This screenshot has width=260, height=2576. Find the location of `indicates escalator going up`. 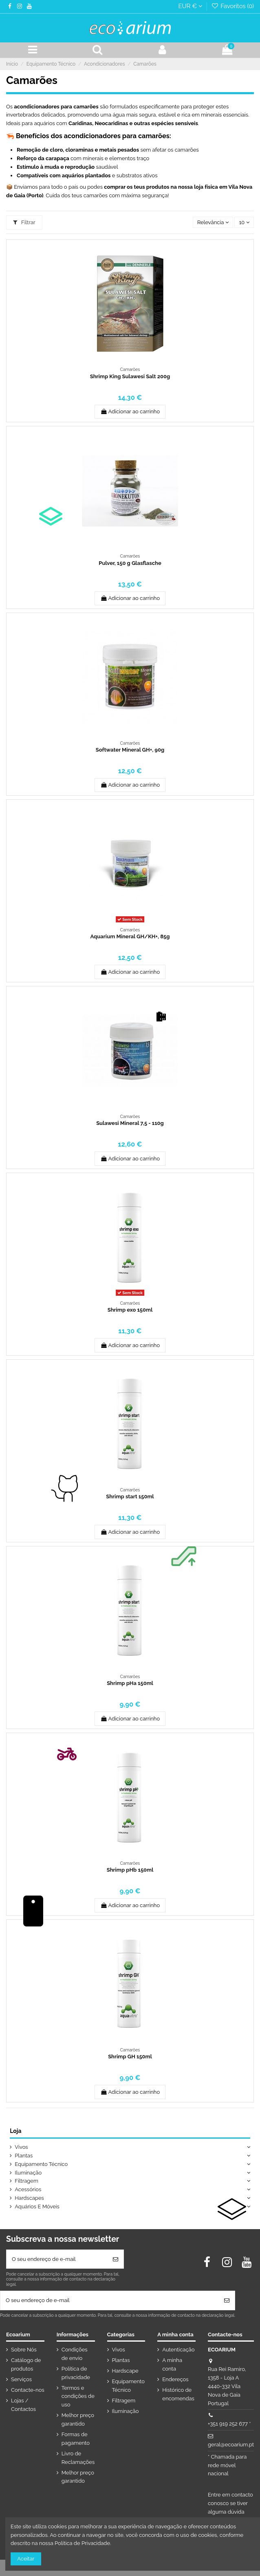

indicates escalator going up is located at coordinates (184, 1556).